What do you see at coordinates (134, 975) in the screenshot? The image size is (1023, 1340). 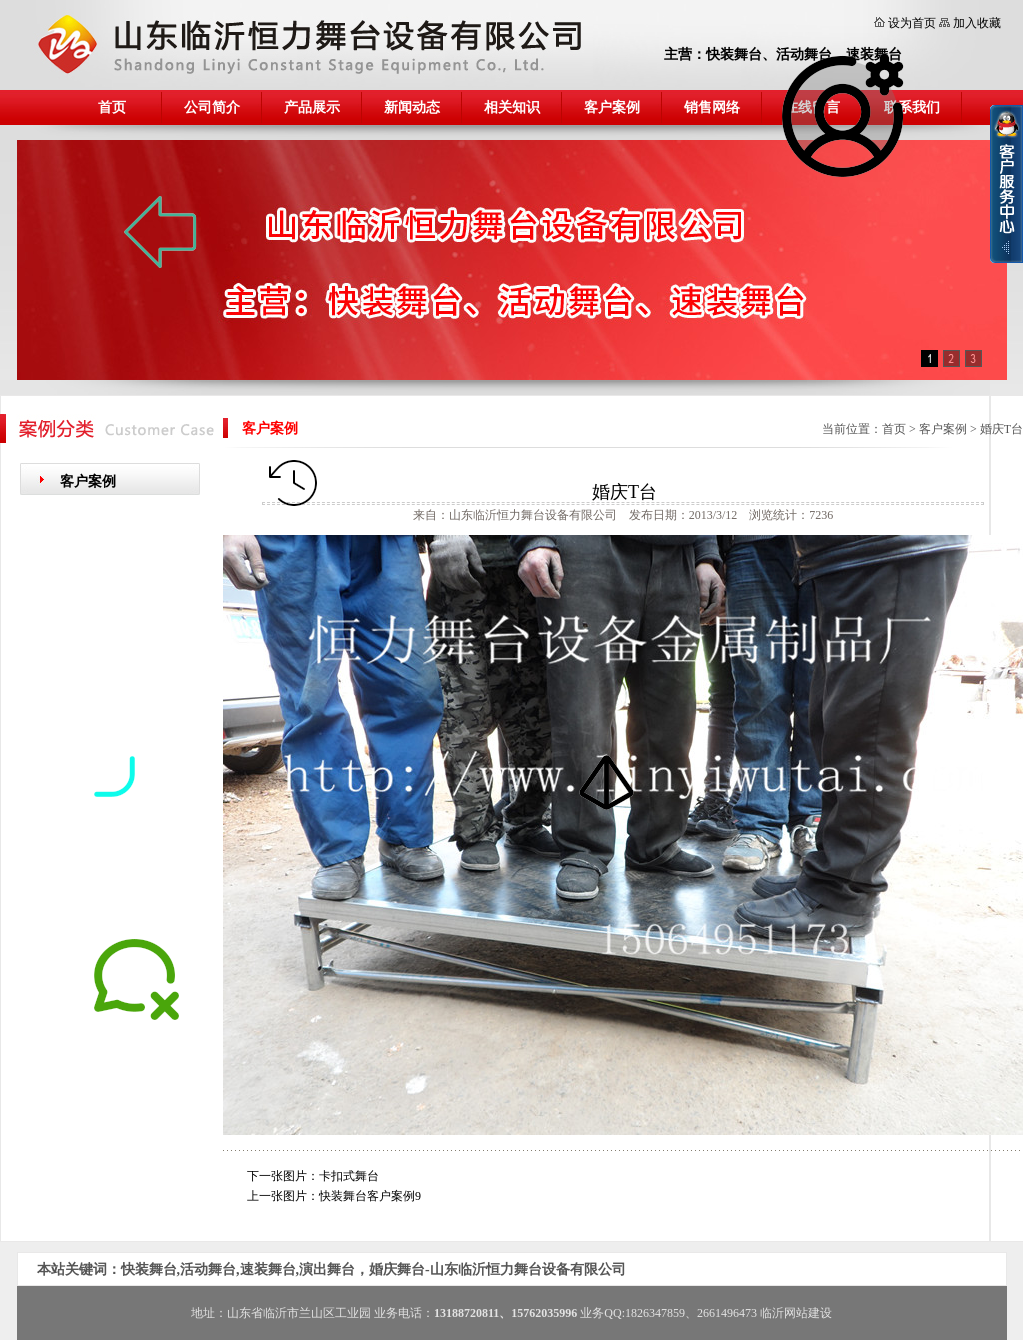 I see `delete a conversation or message` at bounding box center [134, 975].